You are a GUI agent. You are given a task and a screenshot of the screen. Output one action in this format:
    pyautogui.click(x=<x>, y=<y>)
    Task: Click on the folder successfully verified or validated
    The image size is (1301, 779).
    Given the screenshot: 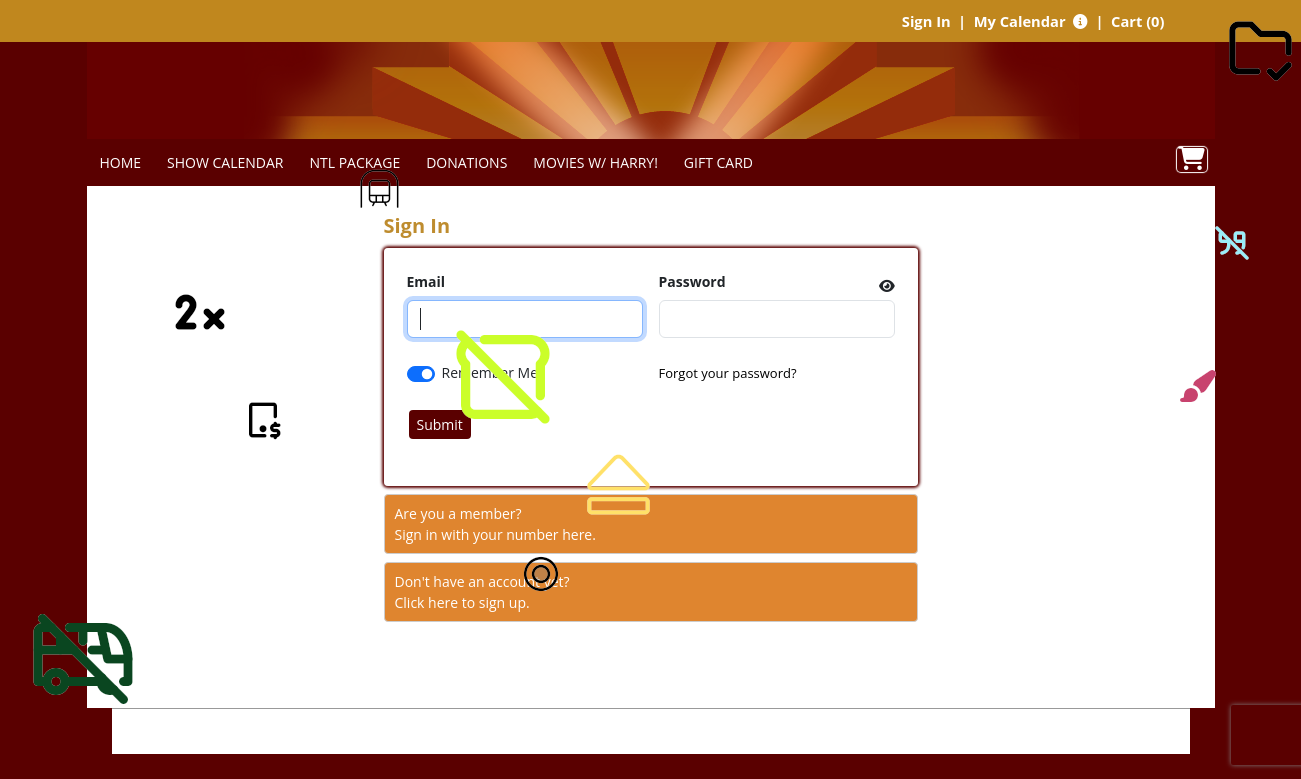 What is the action you would take?
    pyautogui.click(x=1260, y=49)
    